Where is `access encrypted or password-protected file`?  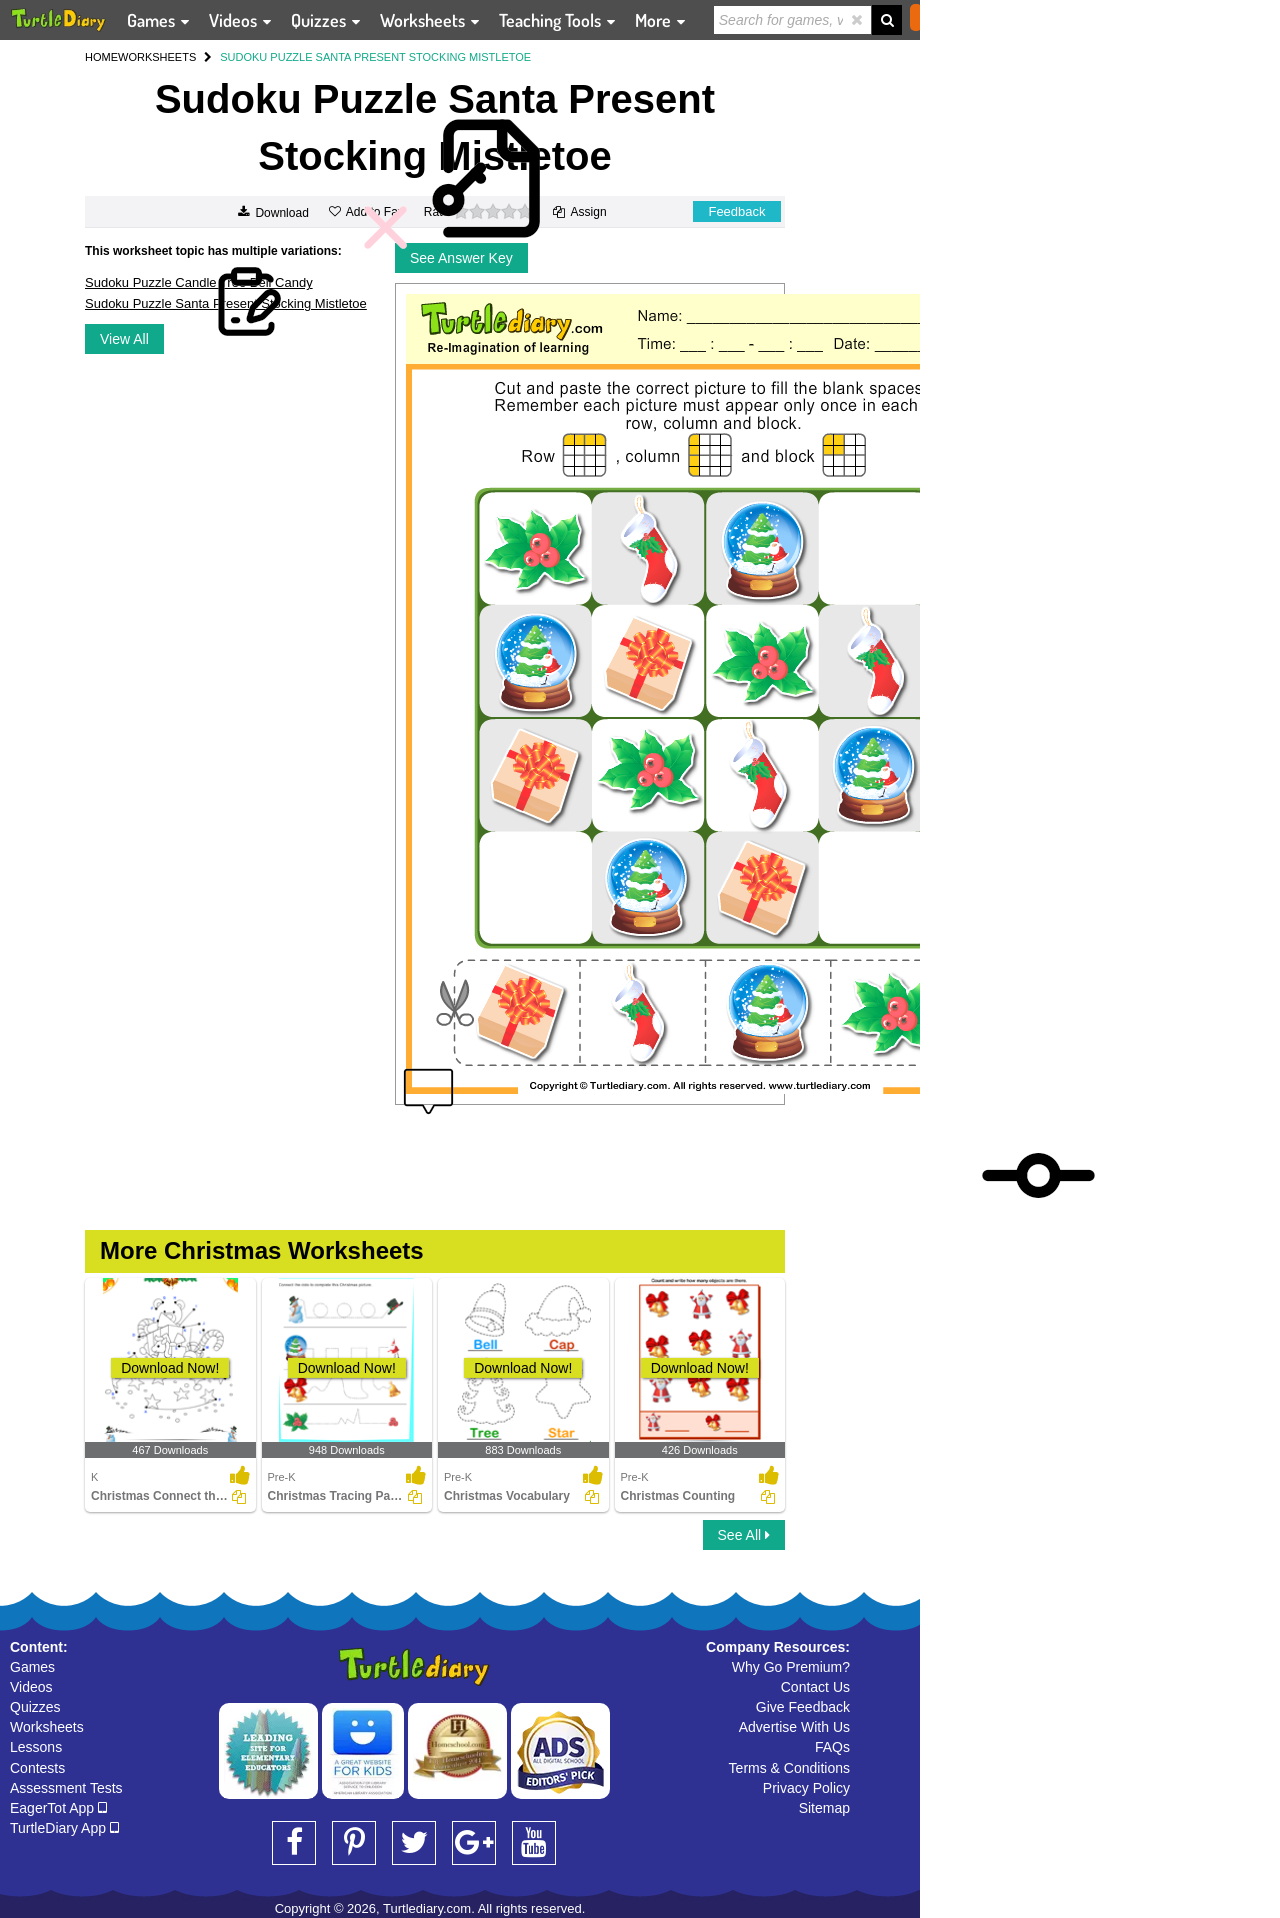 access encrypted or password-protected file is located at coordinates (491, 178).